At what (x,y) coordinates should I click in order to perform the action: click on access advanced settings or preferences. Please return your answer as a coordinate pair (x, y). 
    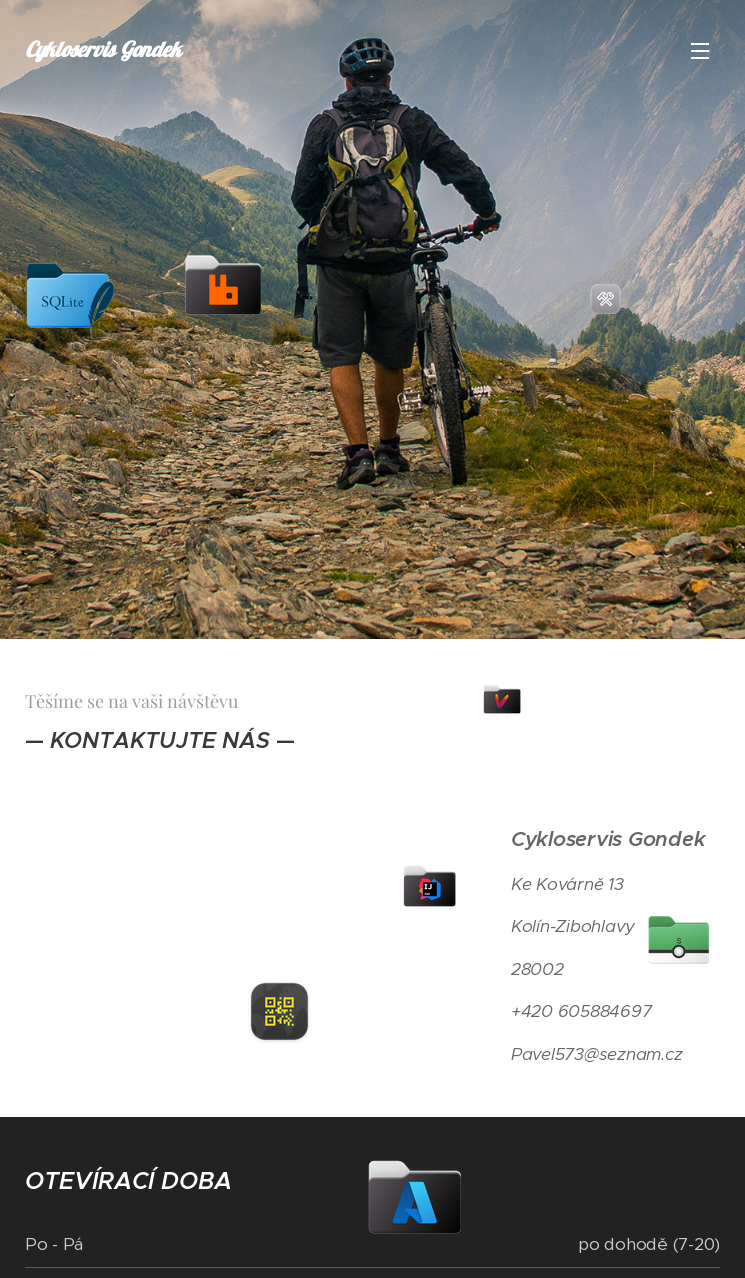
    Looking at the image, I should click on (605, 299).